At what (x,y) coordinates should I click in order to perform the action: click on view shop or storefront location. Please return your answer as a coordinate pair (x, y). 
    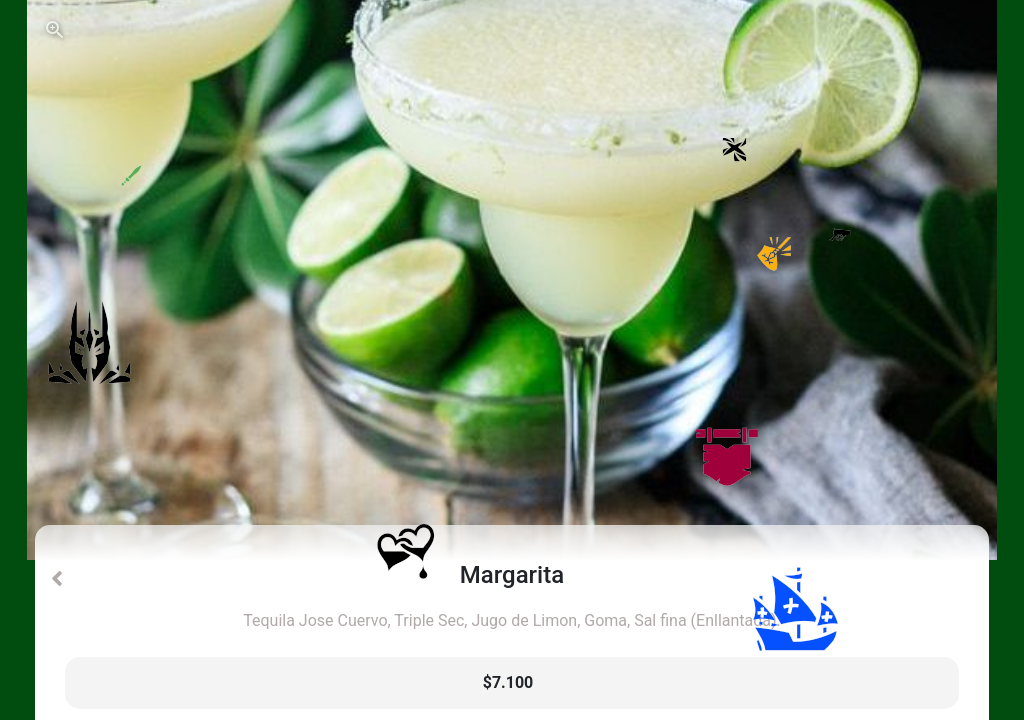
    Looking at the image, I should click on (727, 456).